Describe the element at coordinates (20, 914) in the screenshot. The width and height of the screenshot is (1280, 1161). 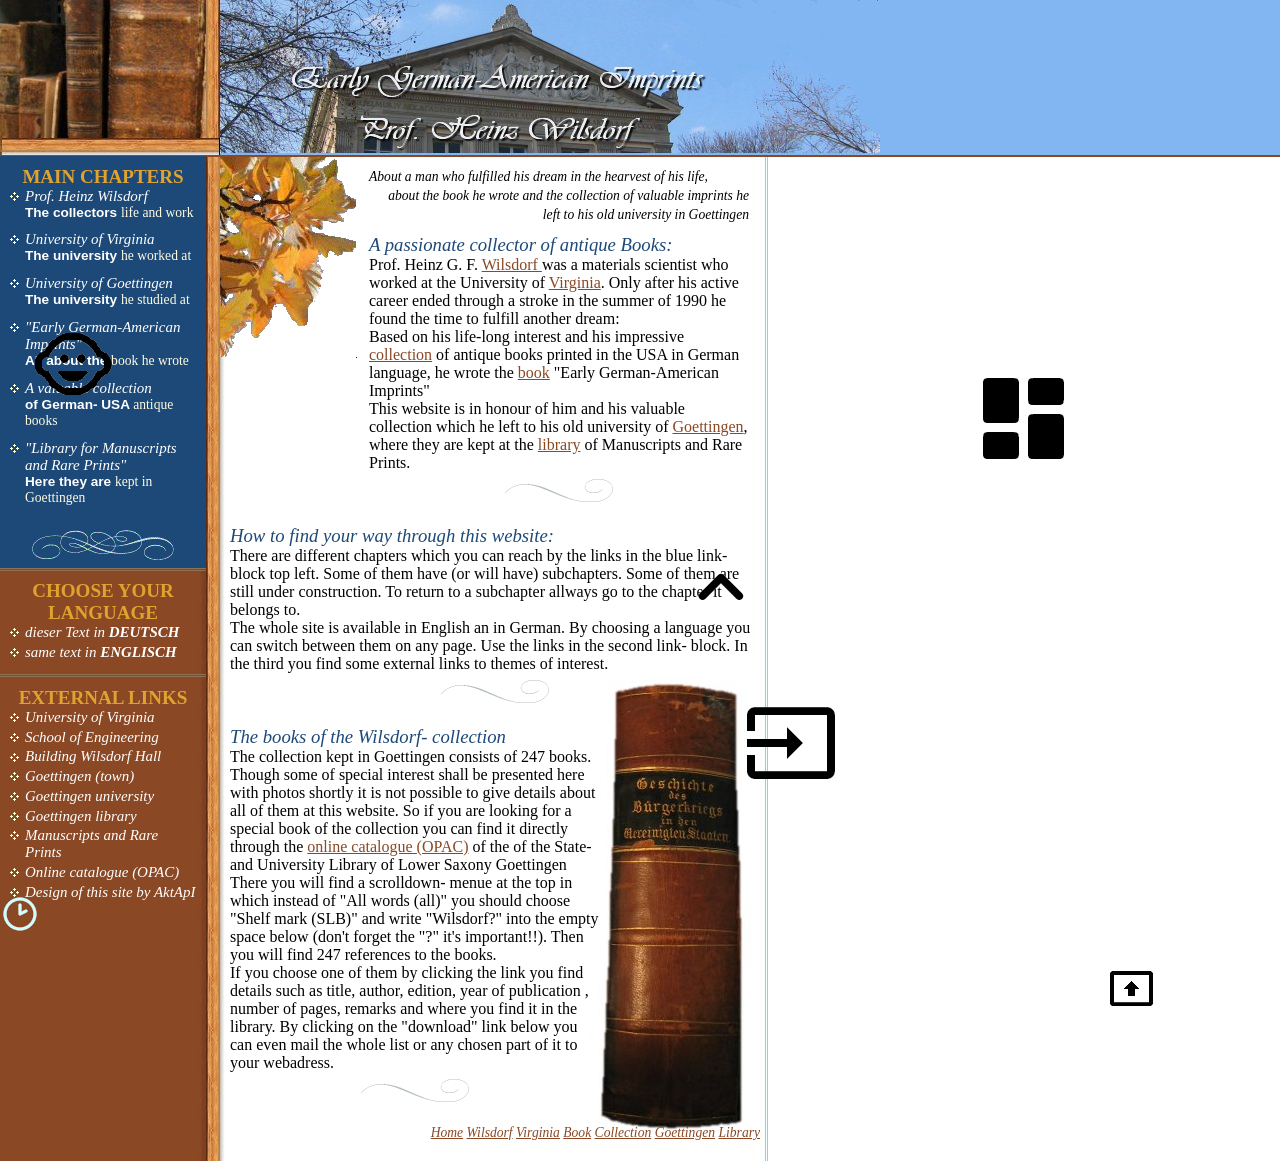
I see `view current time` at that location.